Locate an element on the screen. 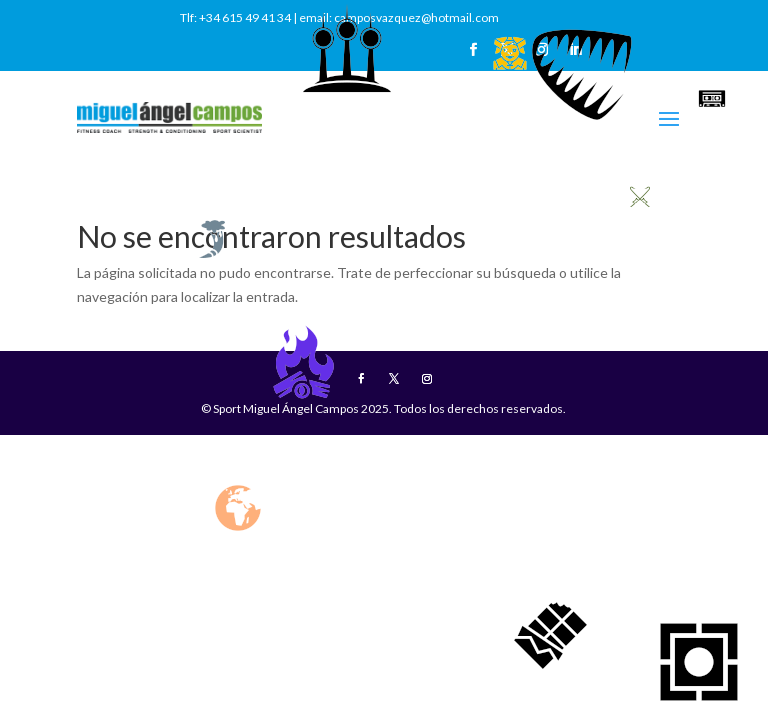 This screenshot has height=720, width=768. viking-themed beverage or tavern feature is located at coordinates (212, 238).